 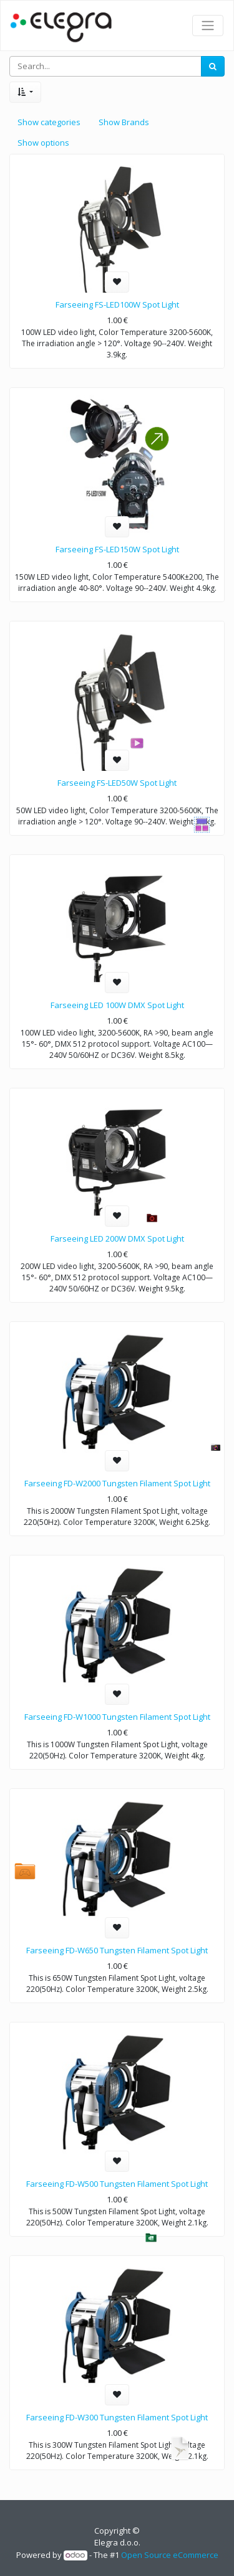 I want to click on open your games folder, so click(x=25, y=1871).